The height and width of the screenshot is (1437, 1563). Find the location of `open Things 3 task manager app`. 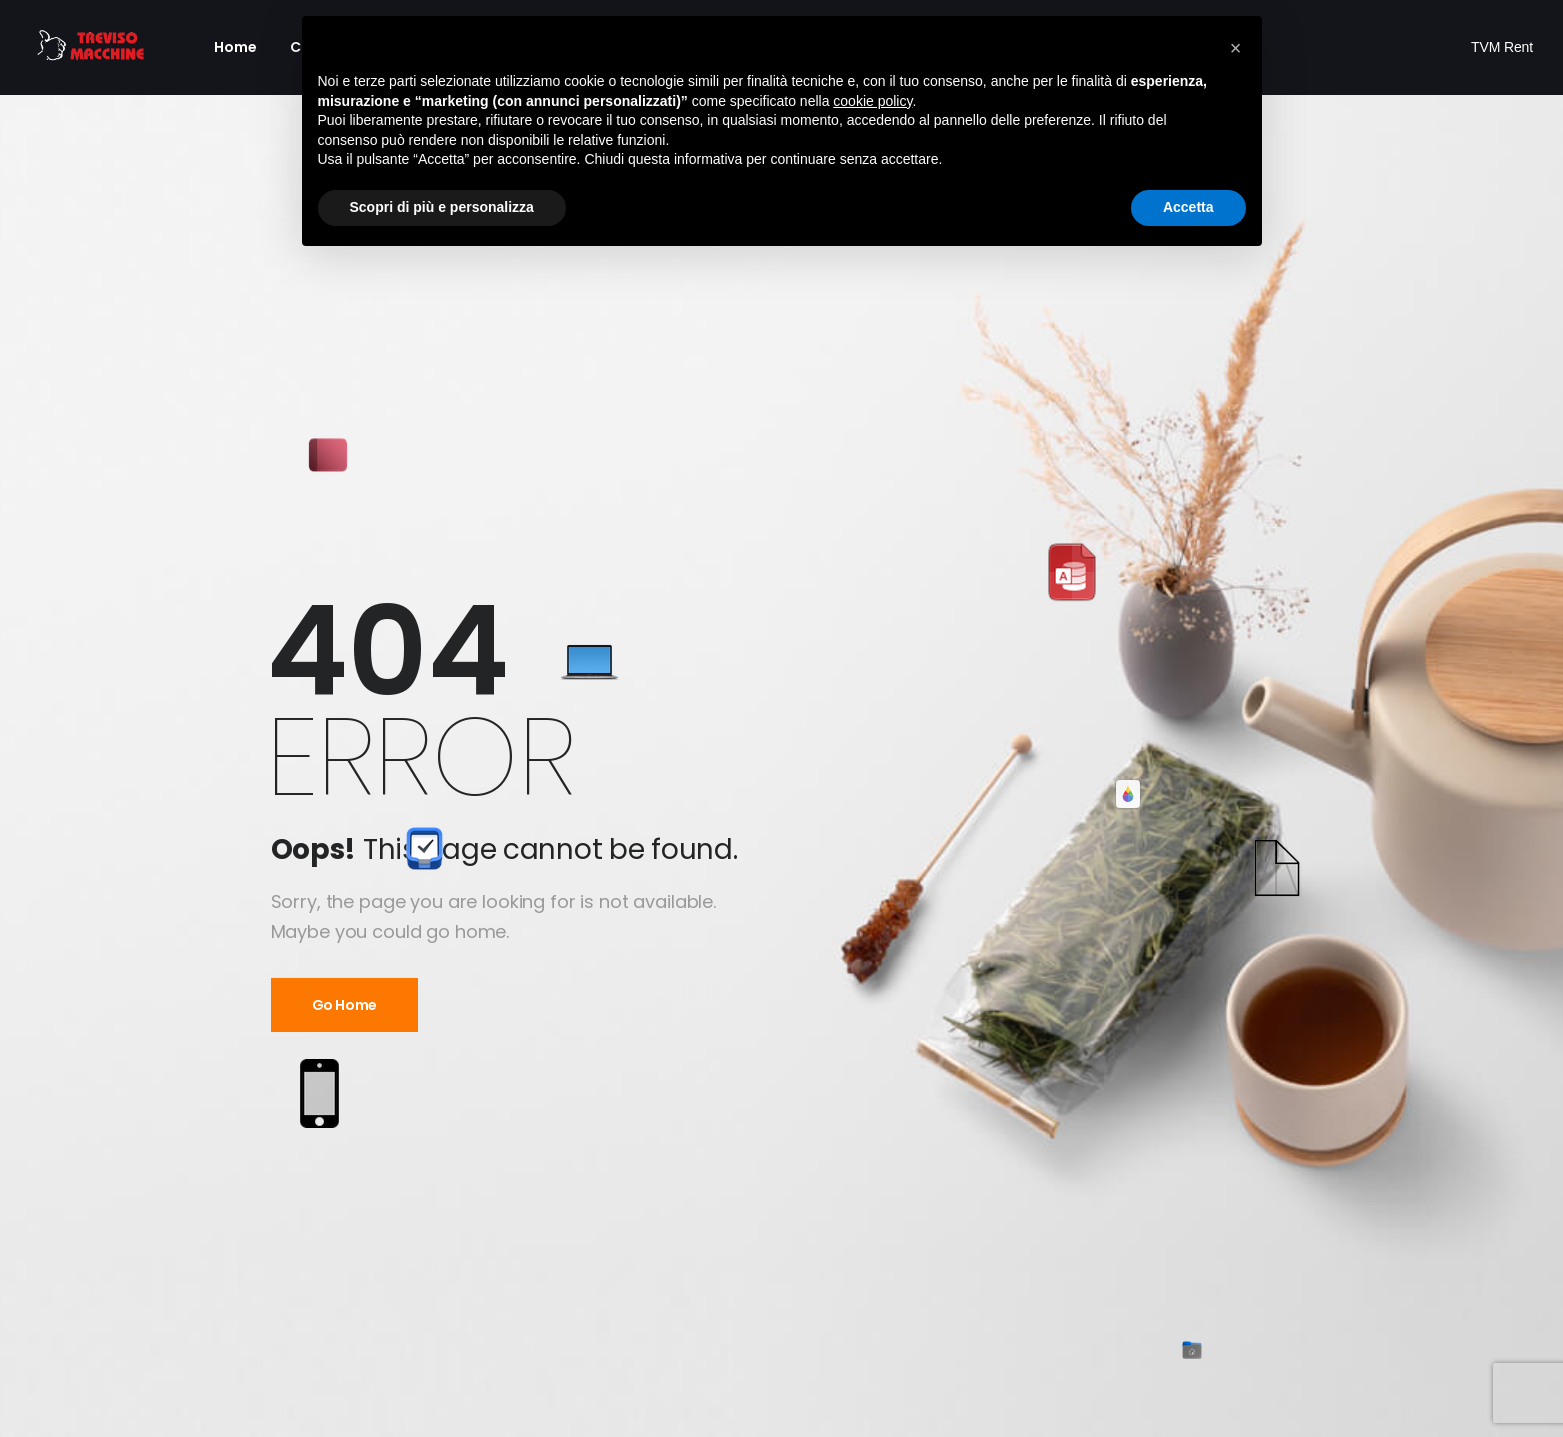

open Things 3 task manager app is located at coordinates (424, 848).